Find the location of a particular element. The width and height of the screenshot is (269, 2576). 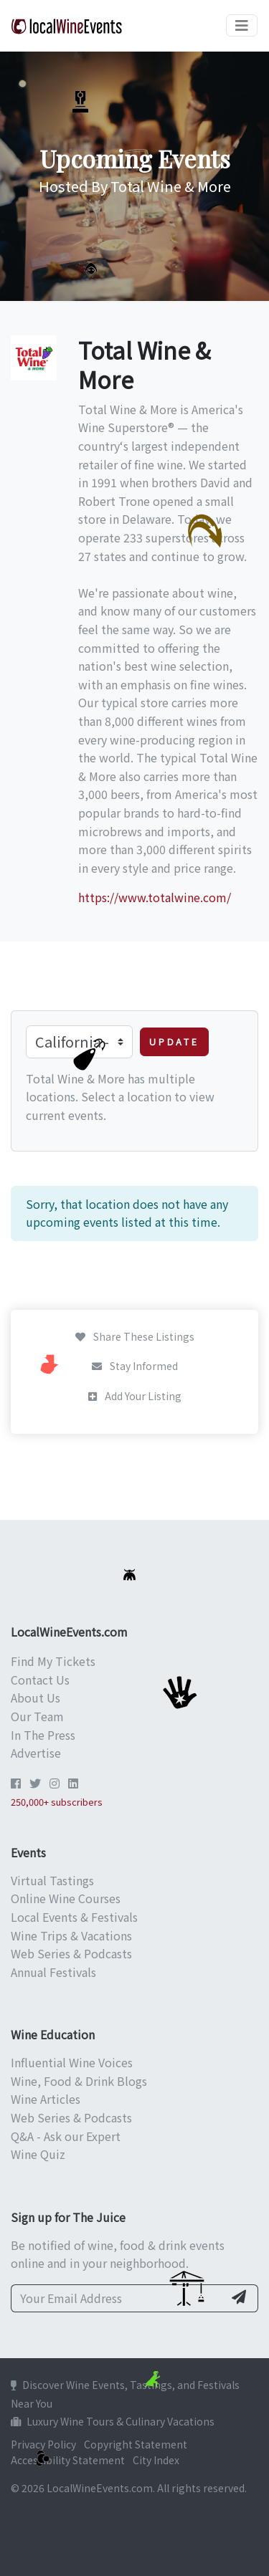

tesla coil or electrical equipment icon is located at coordinates (80, 102).